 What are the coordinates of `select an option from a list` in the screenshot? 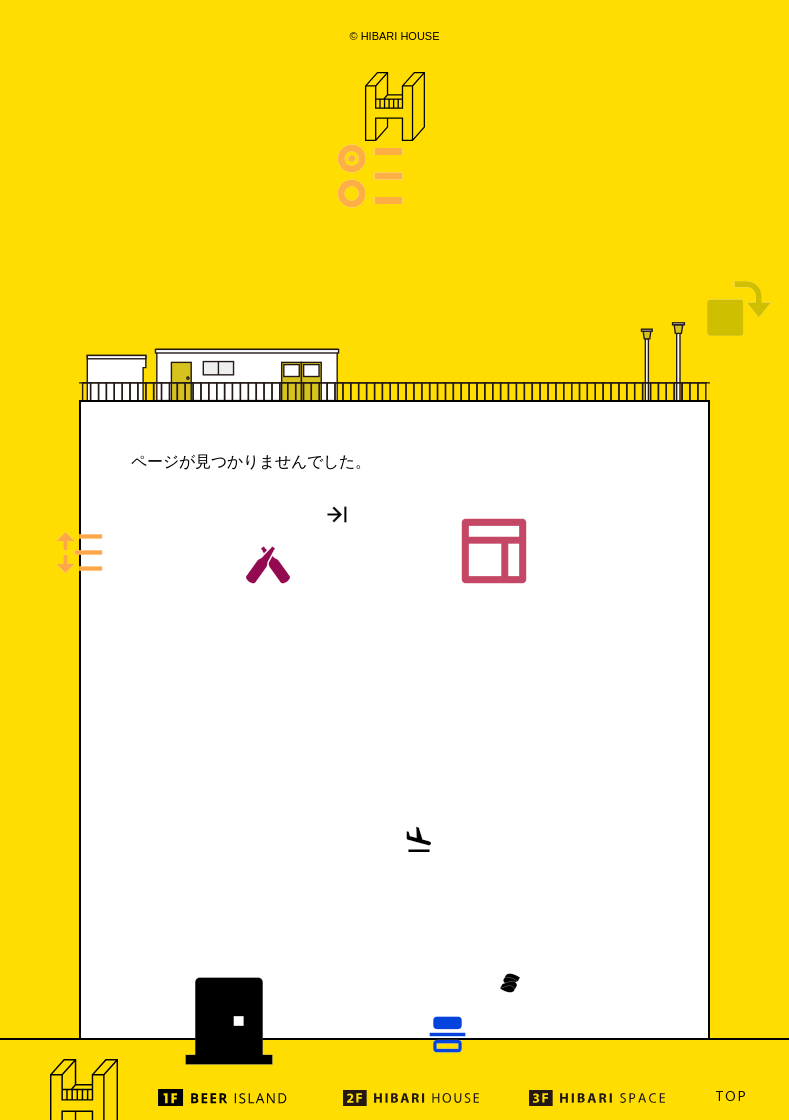 It's located at (371, 176).